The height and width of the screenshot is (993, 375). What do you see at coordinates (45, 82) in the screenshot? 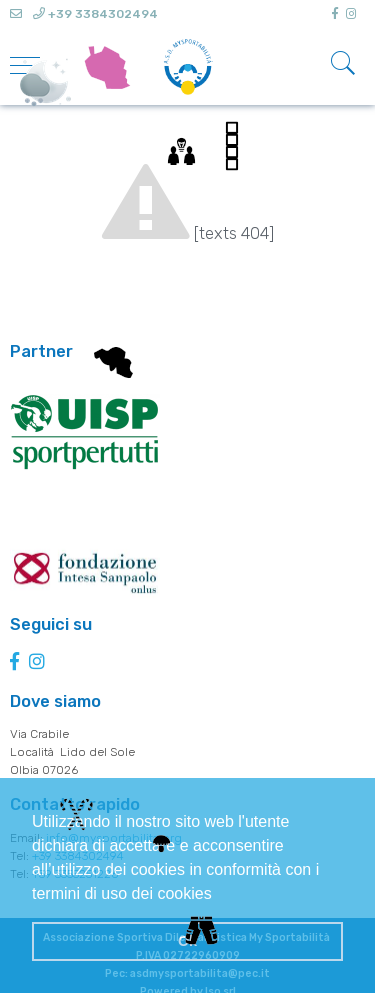
I see `indicates scattered snow conditions at night` at bounding box center [45, 82].